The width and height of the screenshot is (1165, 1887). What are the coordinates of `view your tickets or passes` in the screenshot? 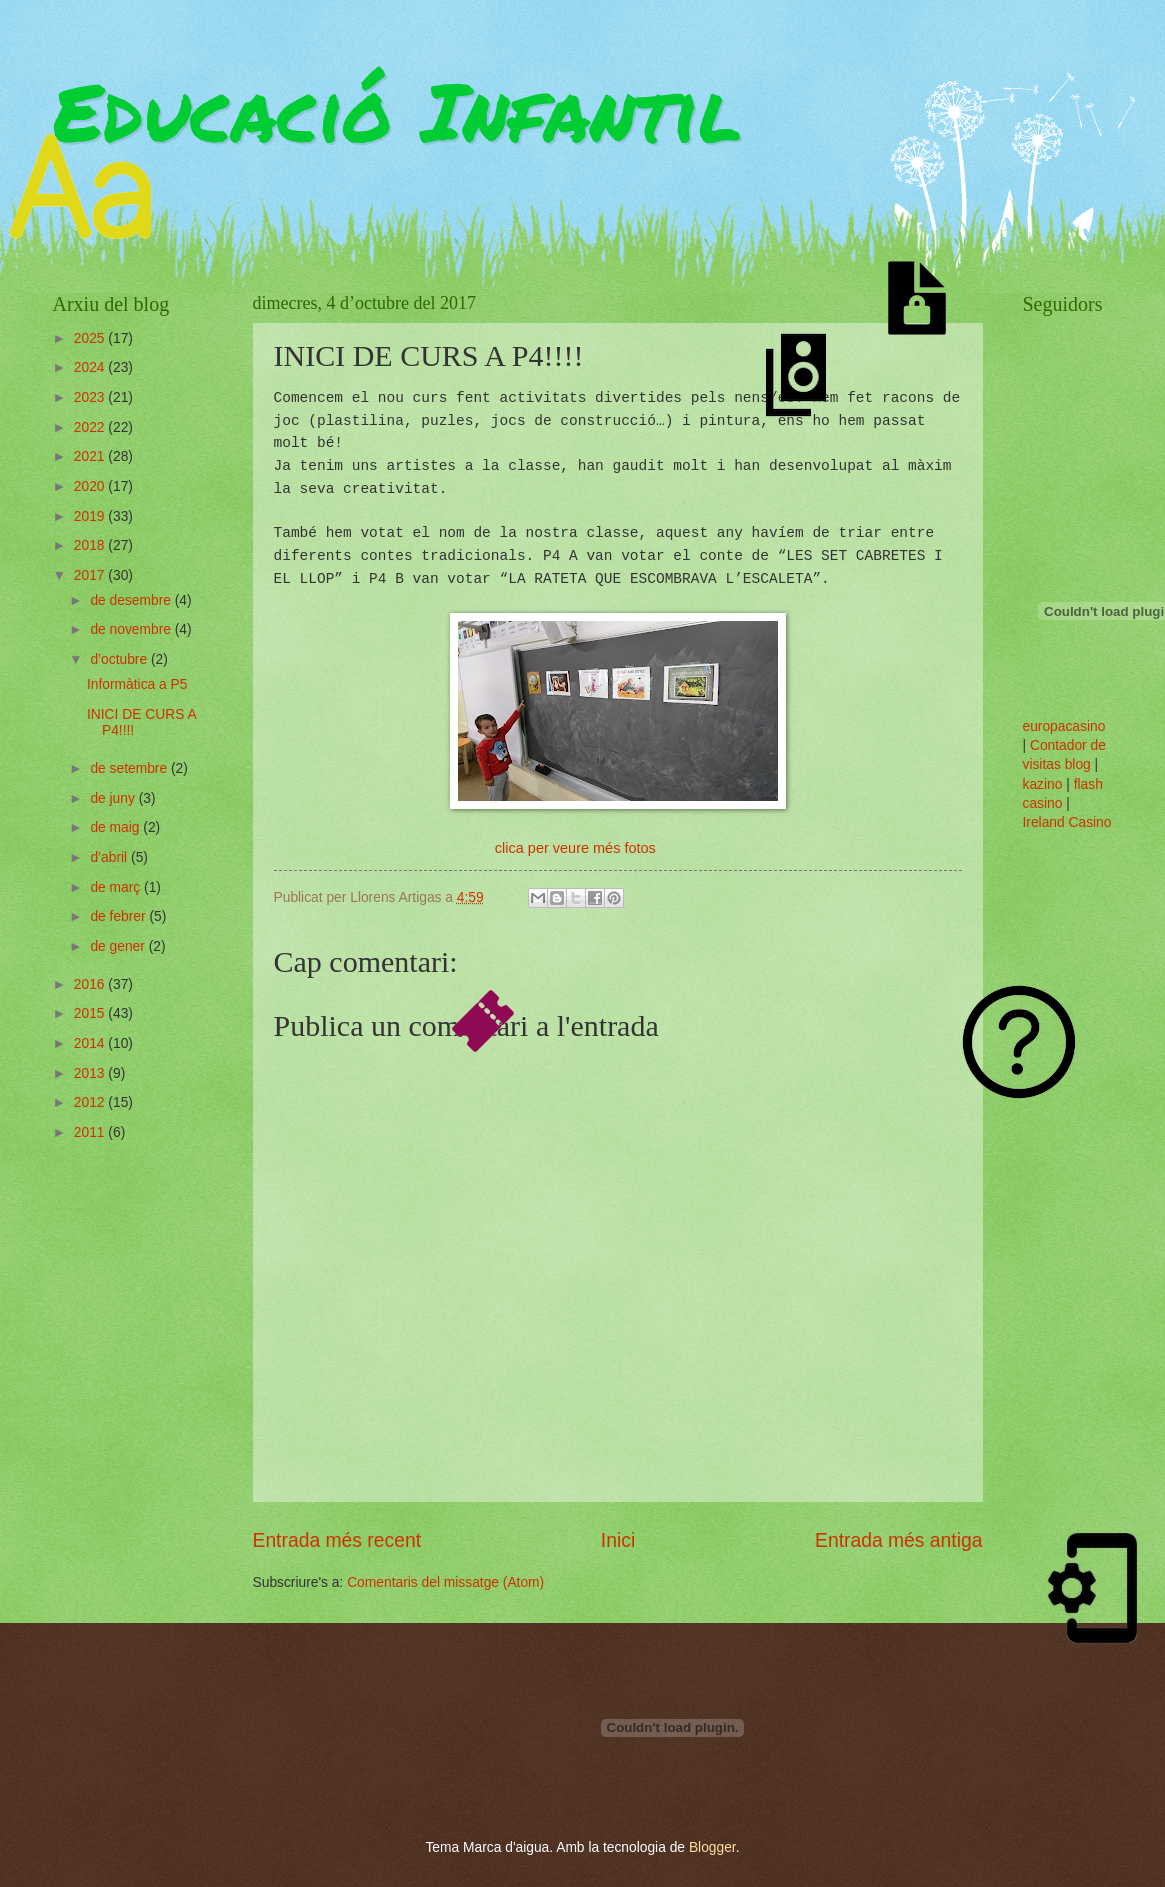 It's located at (483, 1021).